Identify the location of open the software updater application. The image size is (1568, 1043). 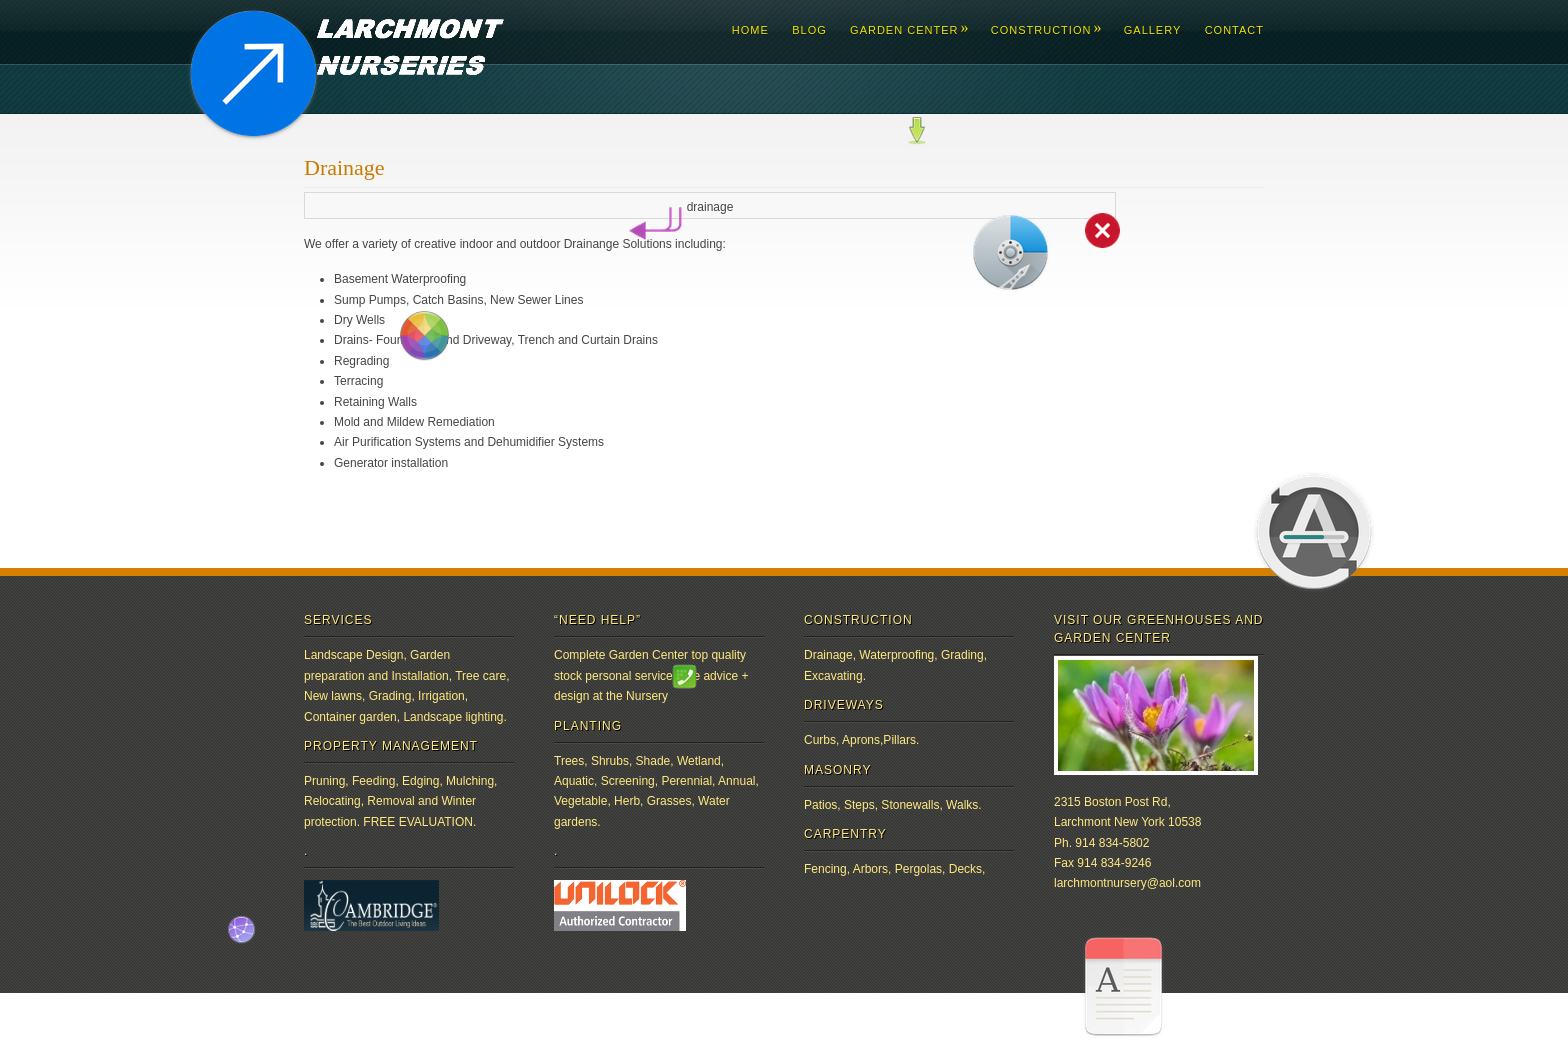
(1314, 532).